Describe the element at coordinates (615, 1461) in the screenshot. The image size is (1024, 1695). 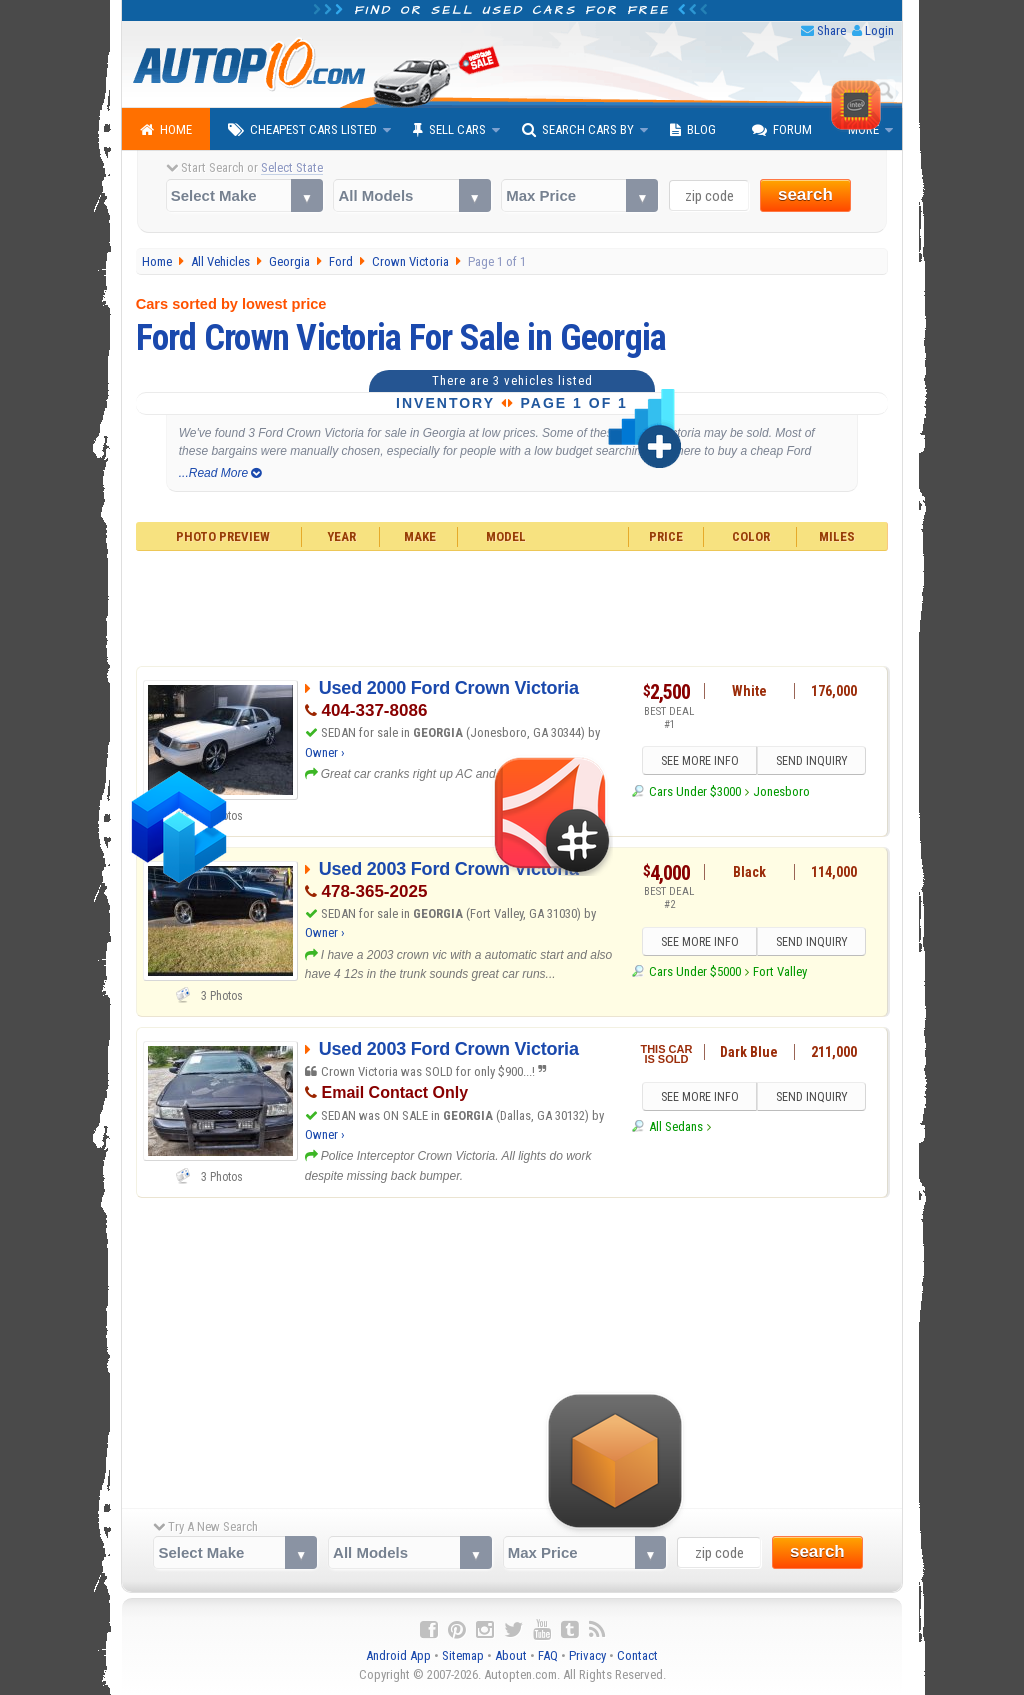
I see `open bauh package manager` at that location.